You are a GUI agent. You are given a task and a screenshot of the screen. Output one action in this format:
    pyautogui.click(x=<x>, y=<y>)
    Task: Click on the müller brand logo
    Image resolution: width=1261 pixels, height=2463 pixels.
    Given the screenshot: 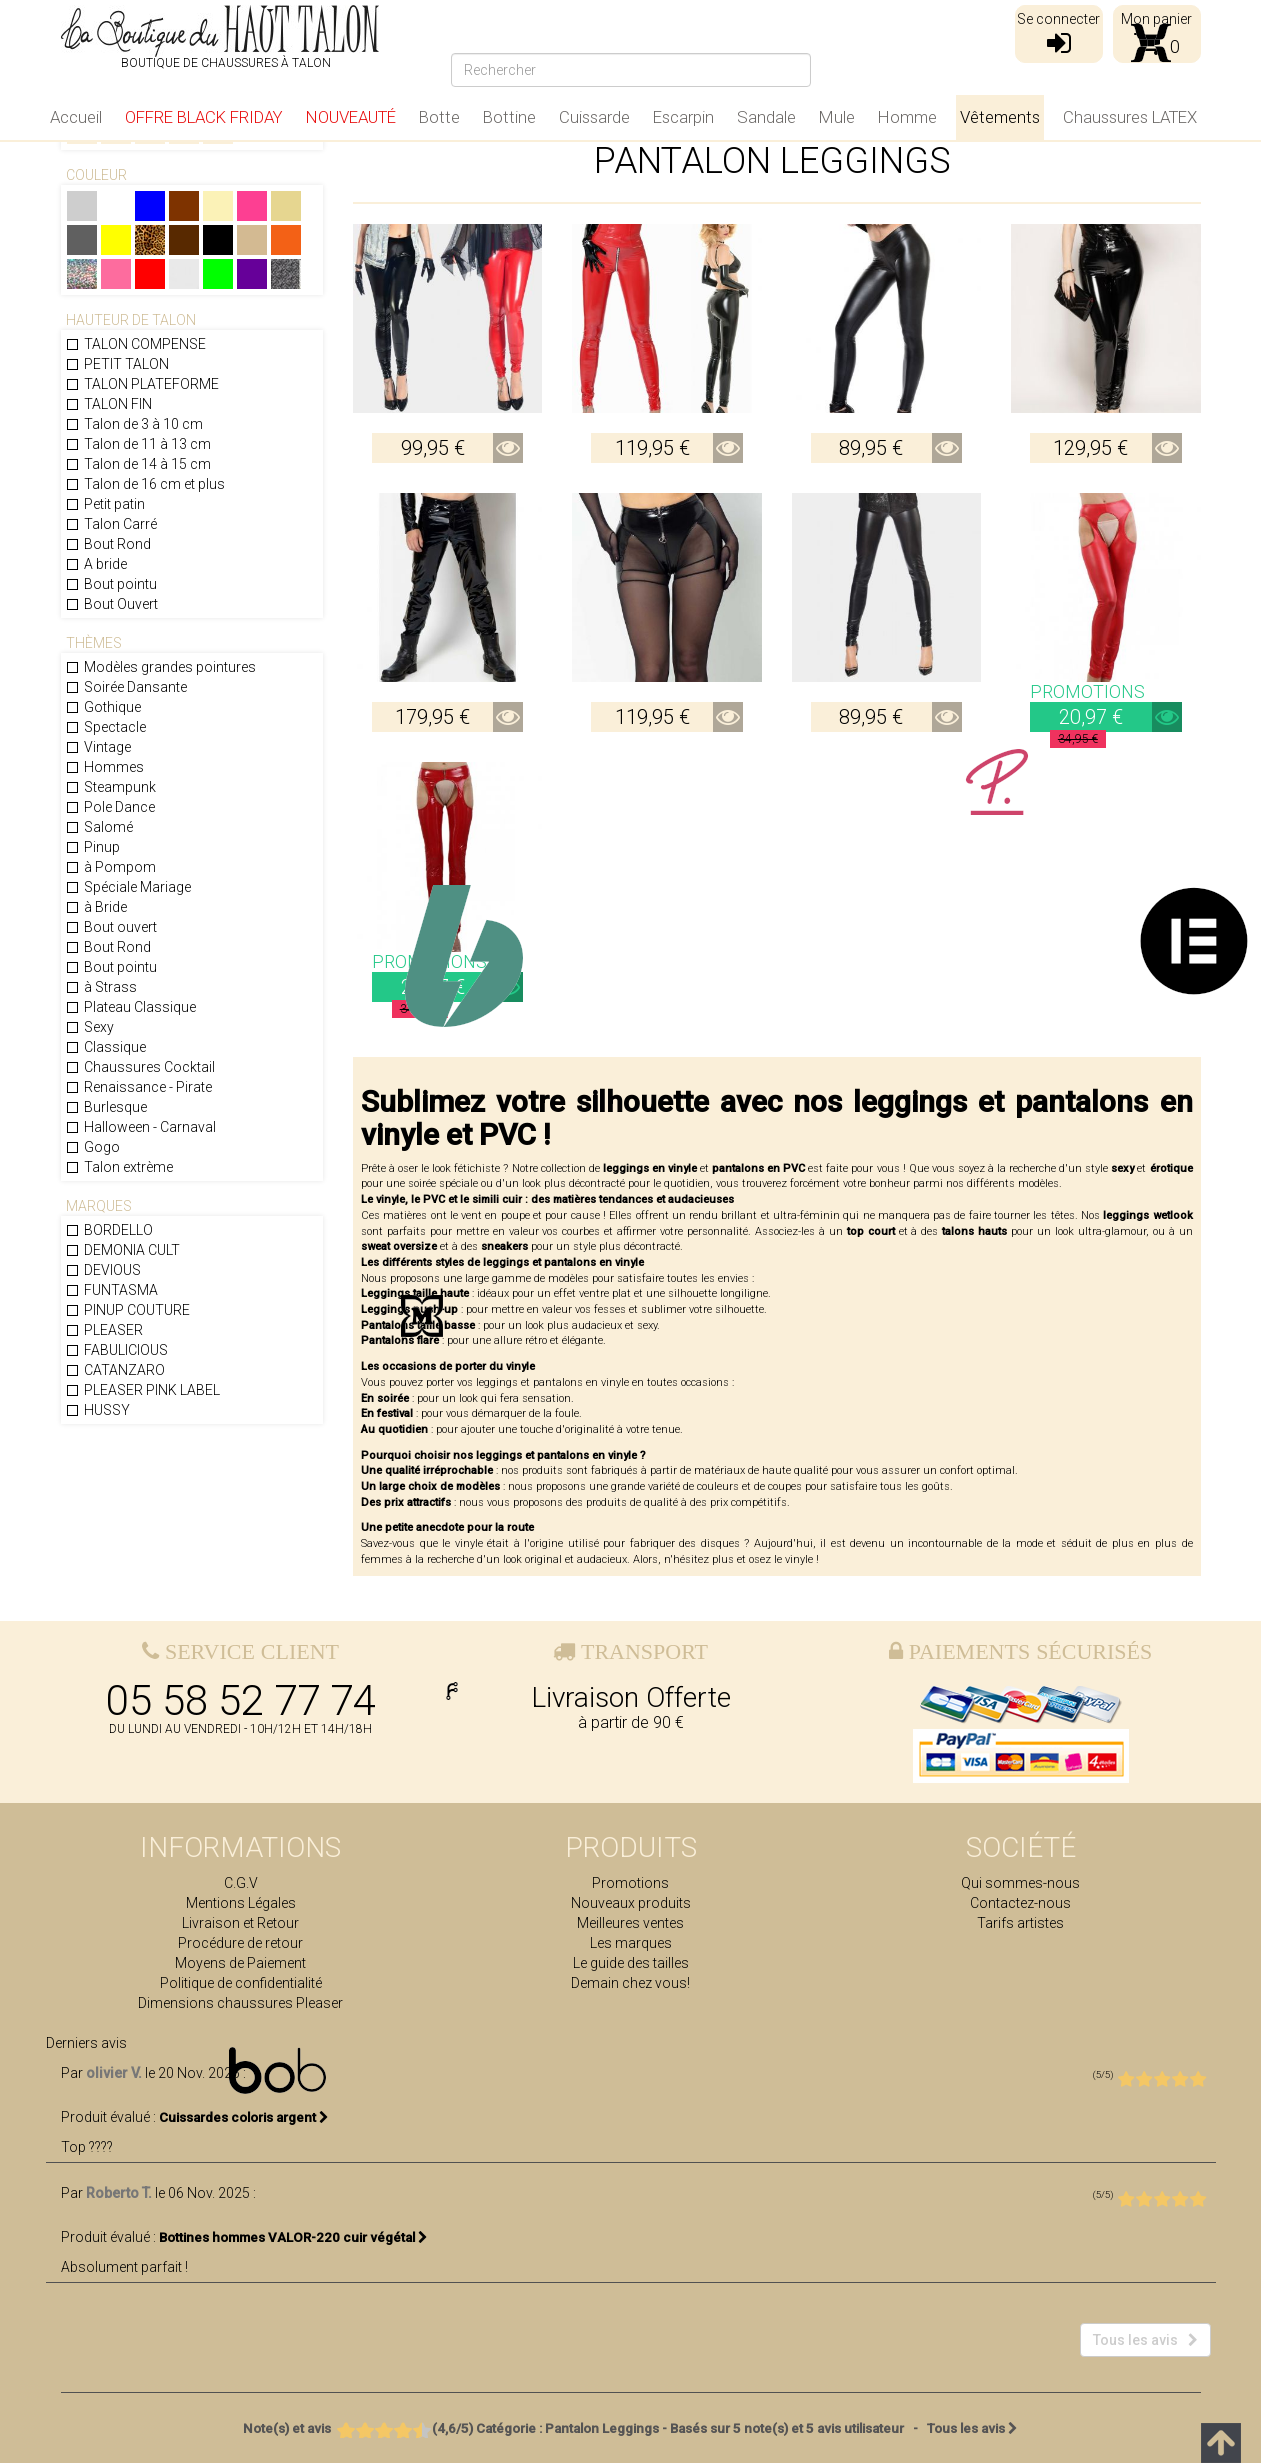 What is the action you would take?
    pyautogui.click(x=422, y=1316)
    